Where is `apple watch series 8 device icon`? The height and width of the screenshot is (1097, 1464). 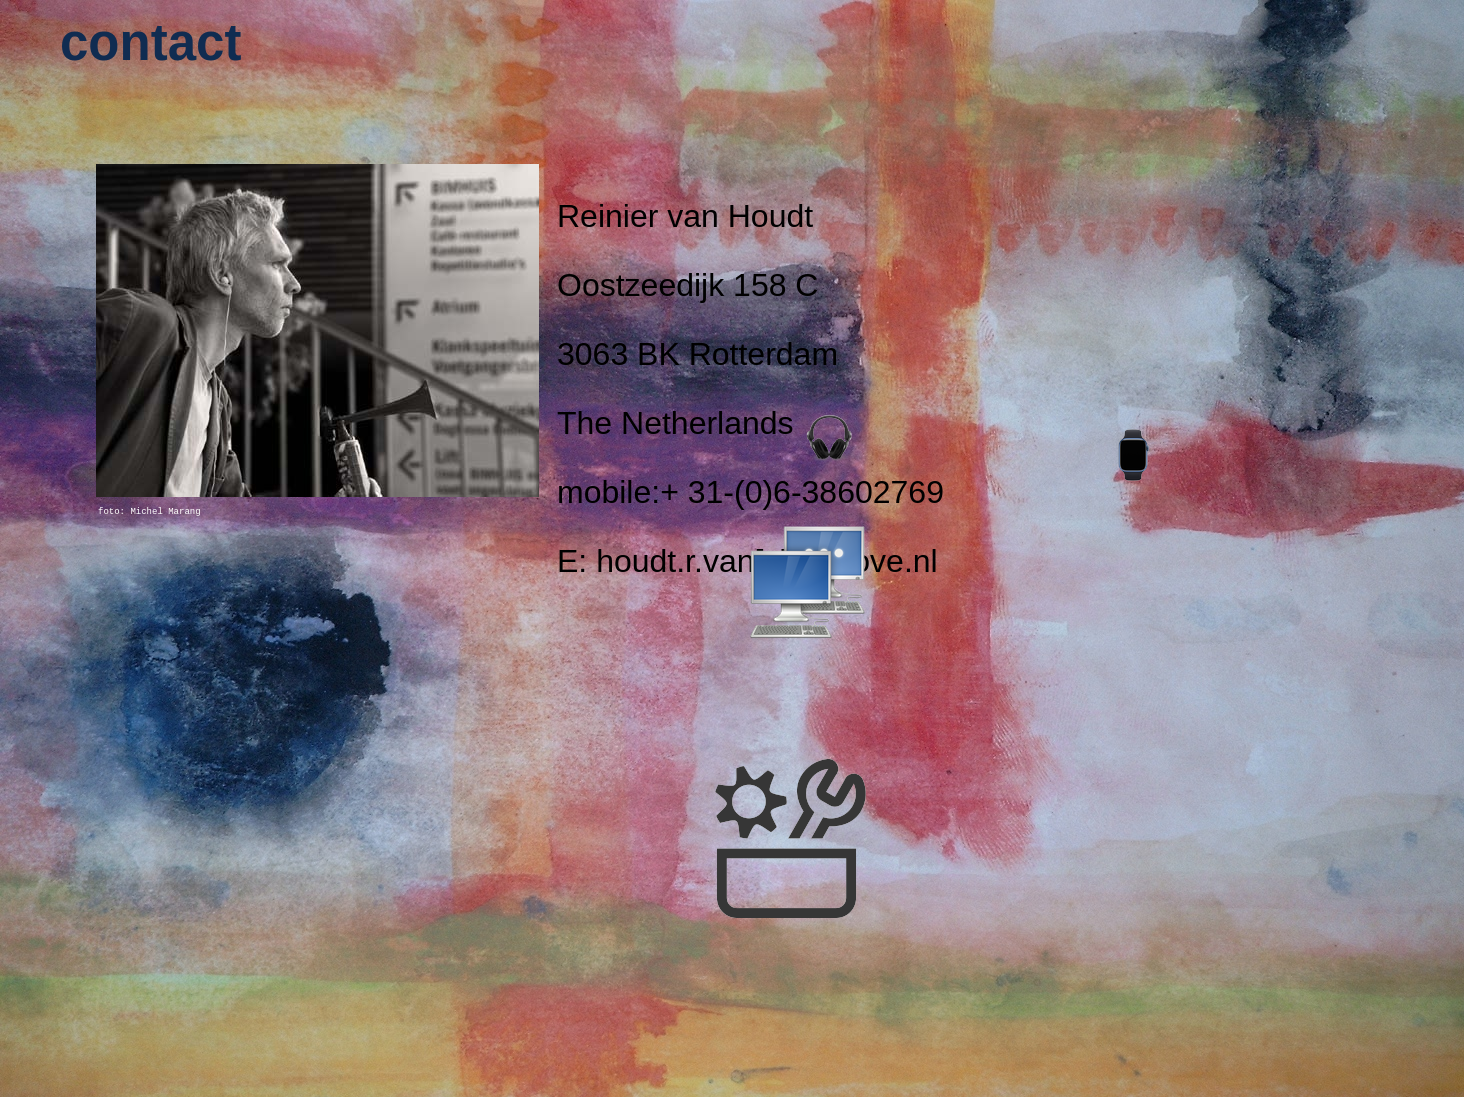 apple watch series 8 device icon is located at coordinates (1133, 455).